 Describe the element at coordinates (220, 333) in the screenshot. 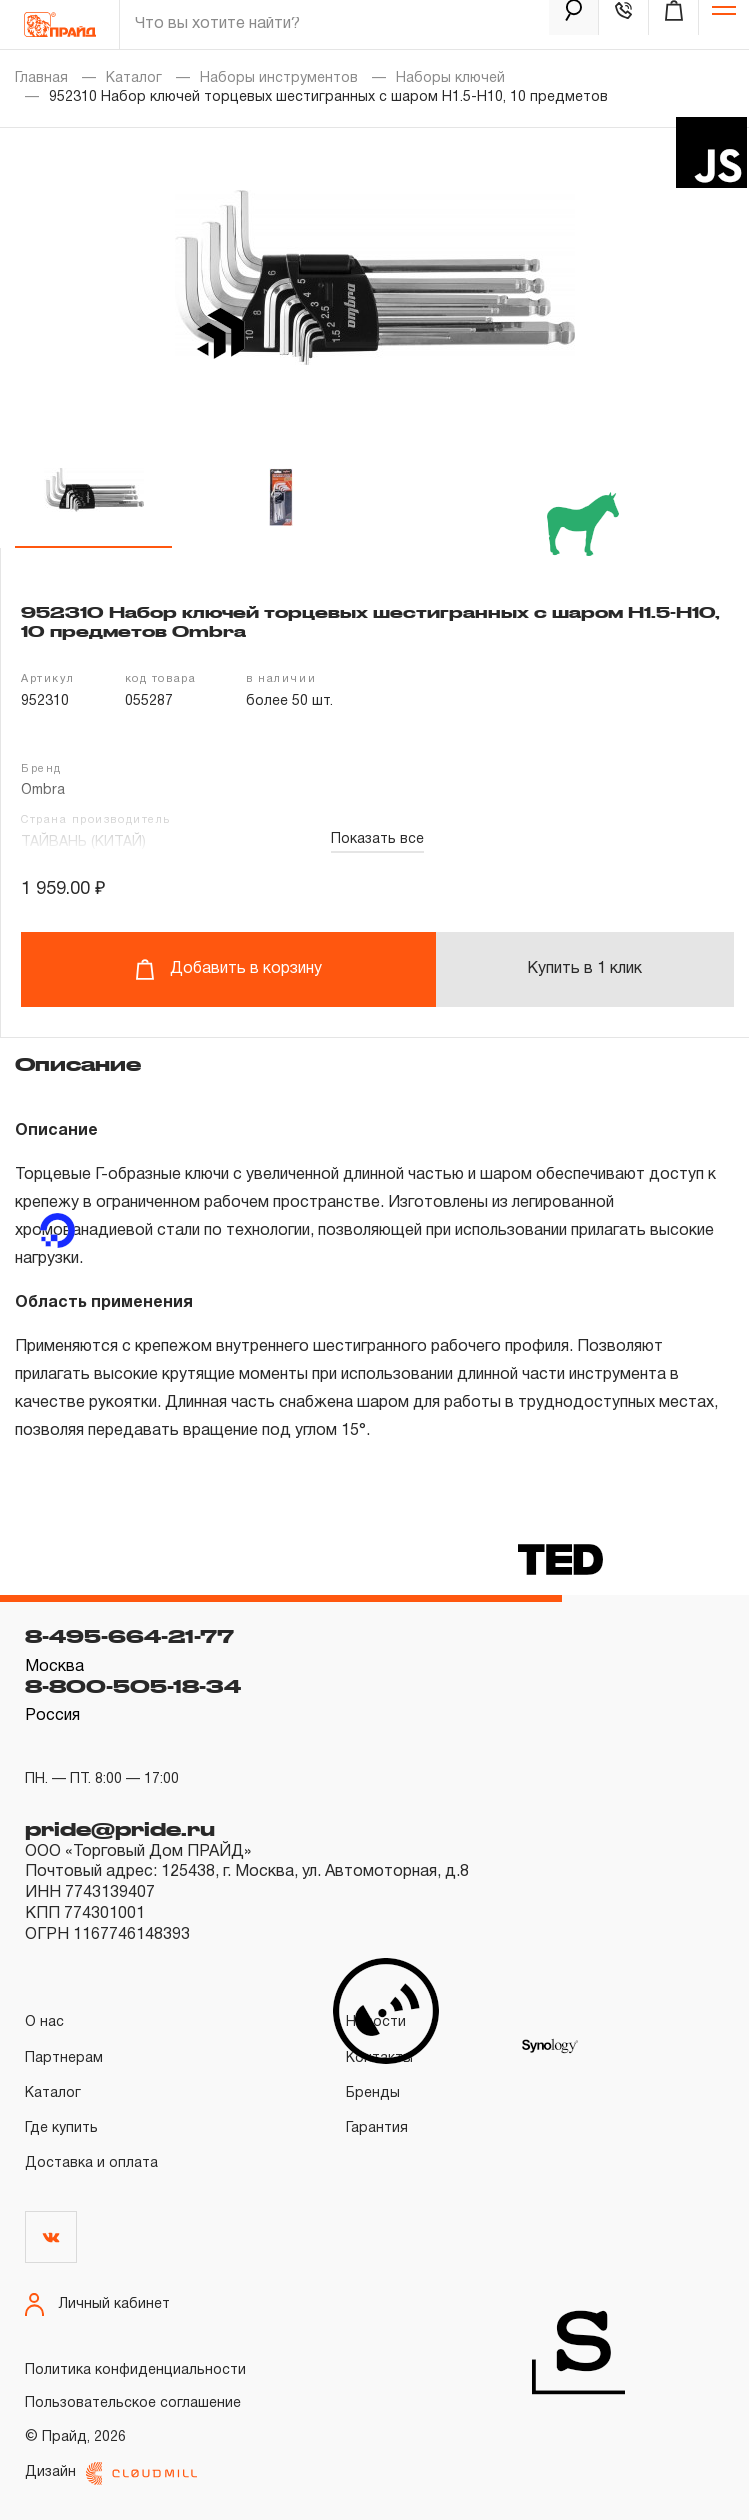

I see `progress software company logo` at that location.